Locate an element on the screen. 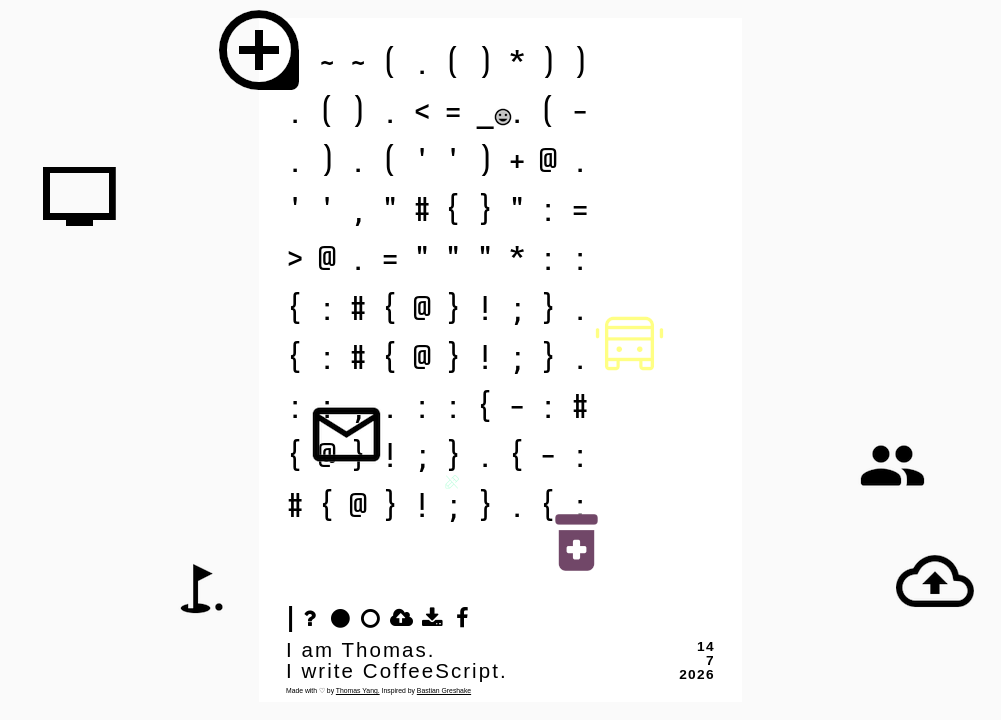  editing is disabled or unavailable is located at coordinates (452, 482).